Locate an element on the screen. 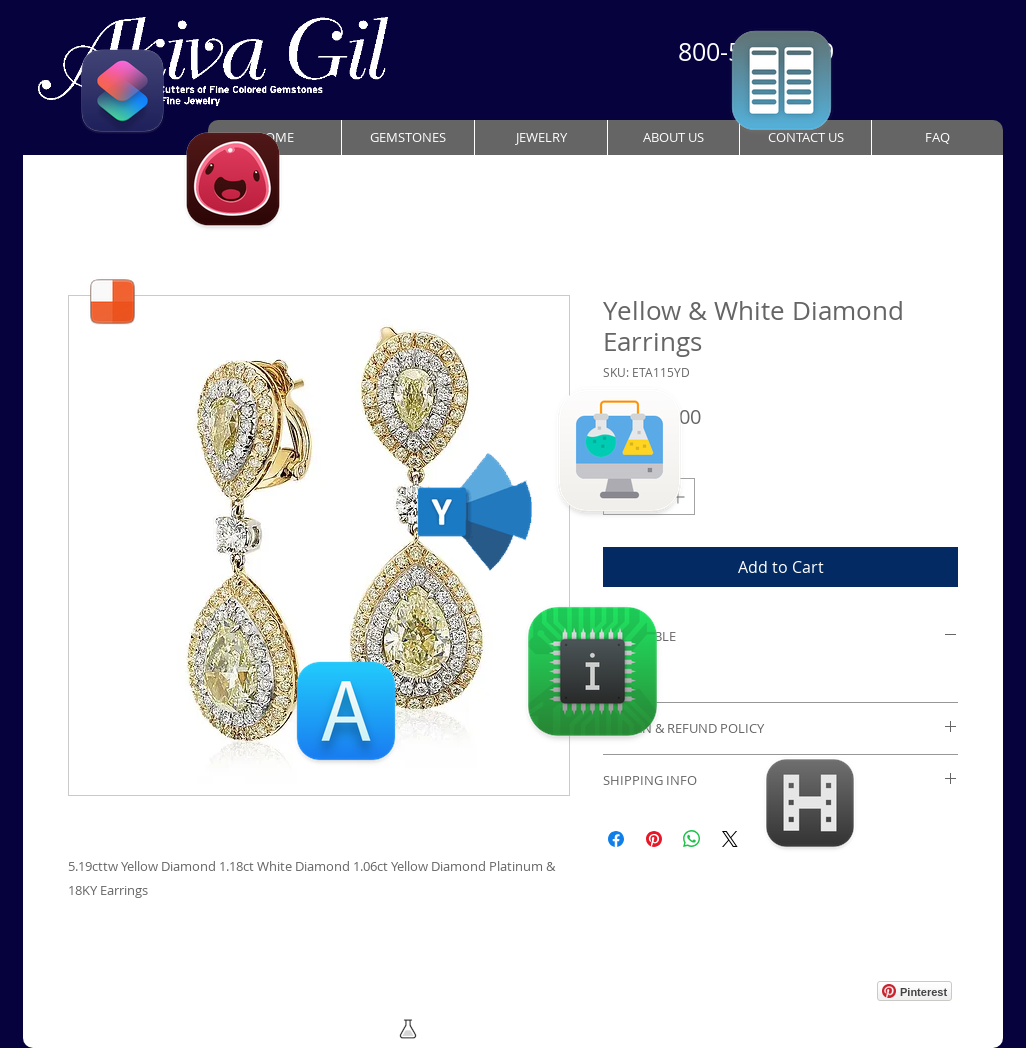 Image resolution: width=1026 pixels, height=1048 pixels. open hwloc hardware locality utility is located at coordinates (592, 671).